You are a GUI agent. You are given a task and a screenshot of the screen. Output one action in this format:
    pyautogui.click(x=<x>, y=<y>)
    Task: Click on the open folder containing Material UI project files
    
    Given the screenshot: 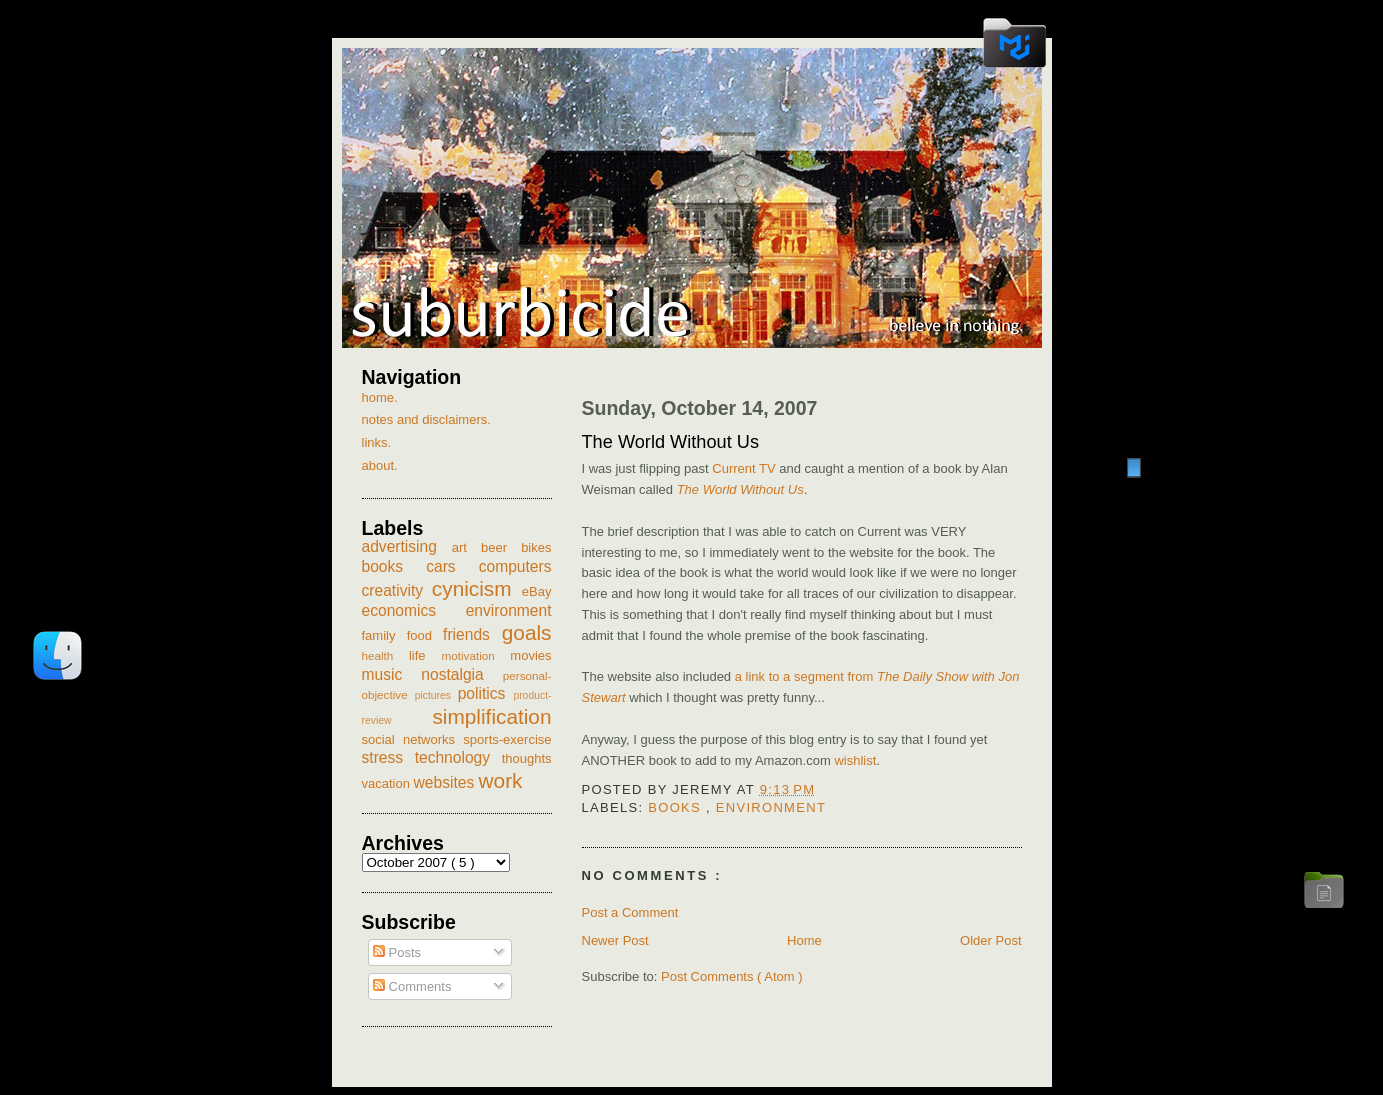 What is the action you would take?
    pyautogui.click(x=1014, y=44)
    